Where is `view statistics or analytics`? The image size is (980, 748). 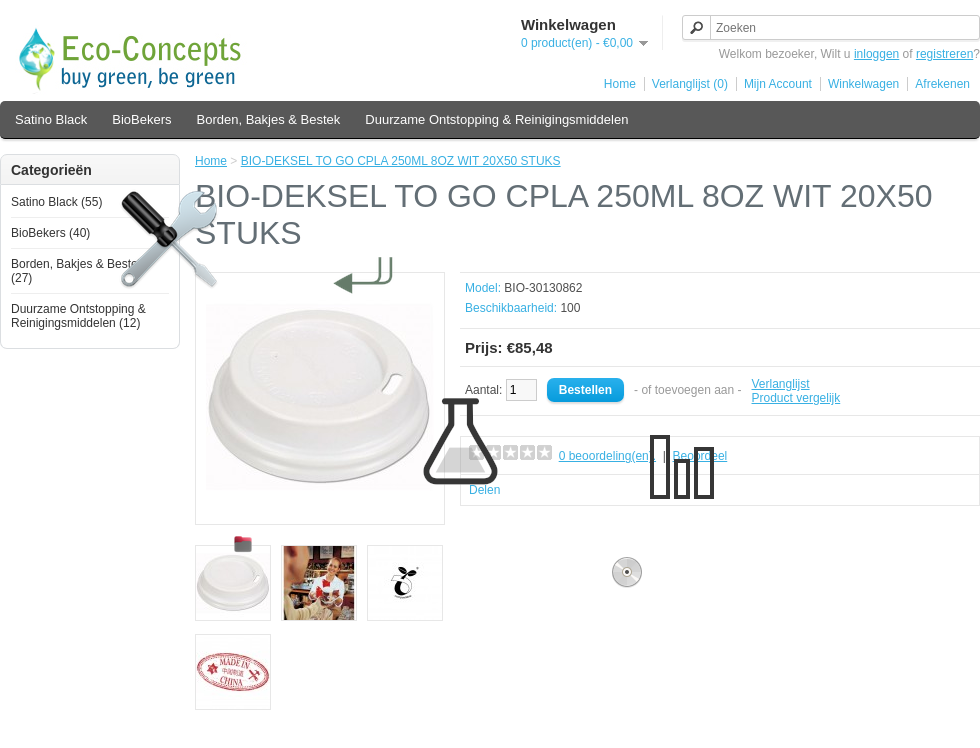
view statistics or analytics is located at coordinates (682, 467).